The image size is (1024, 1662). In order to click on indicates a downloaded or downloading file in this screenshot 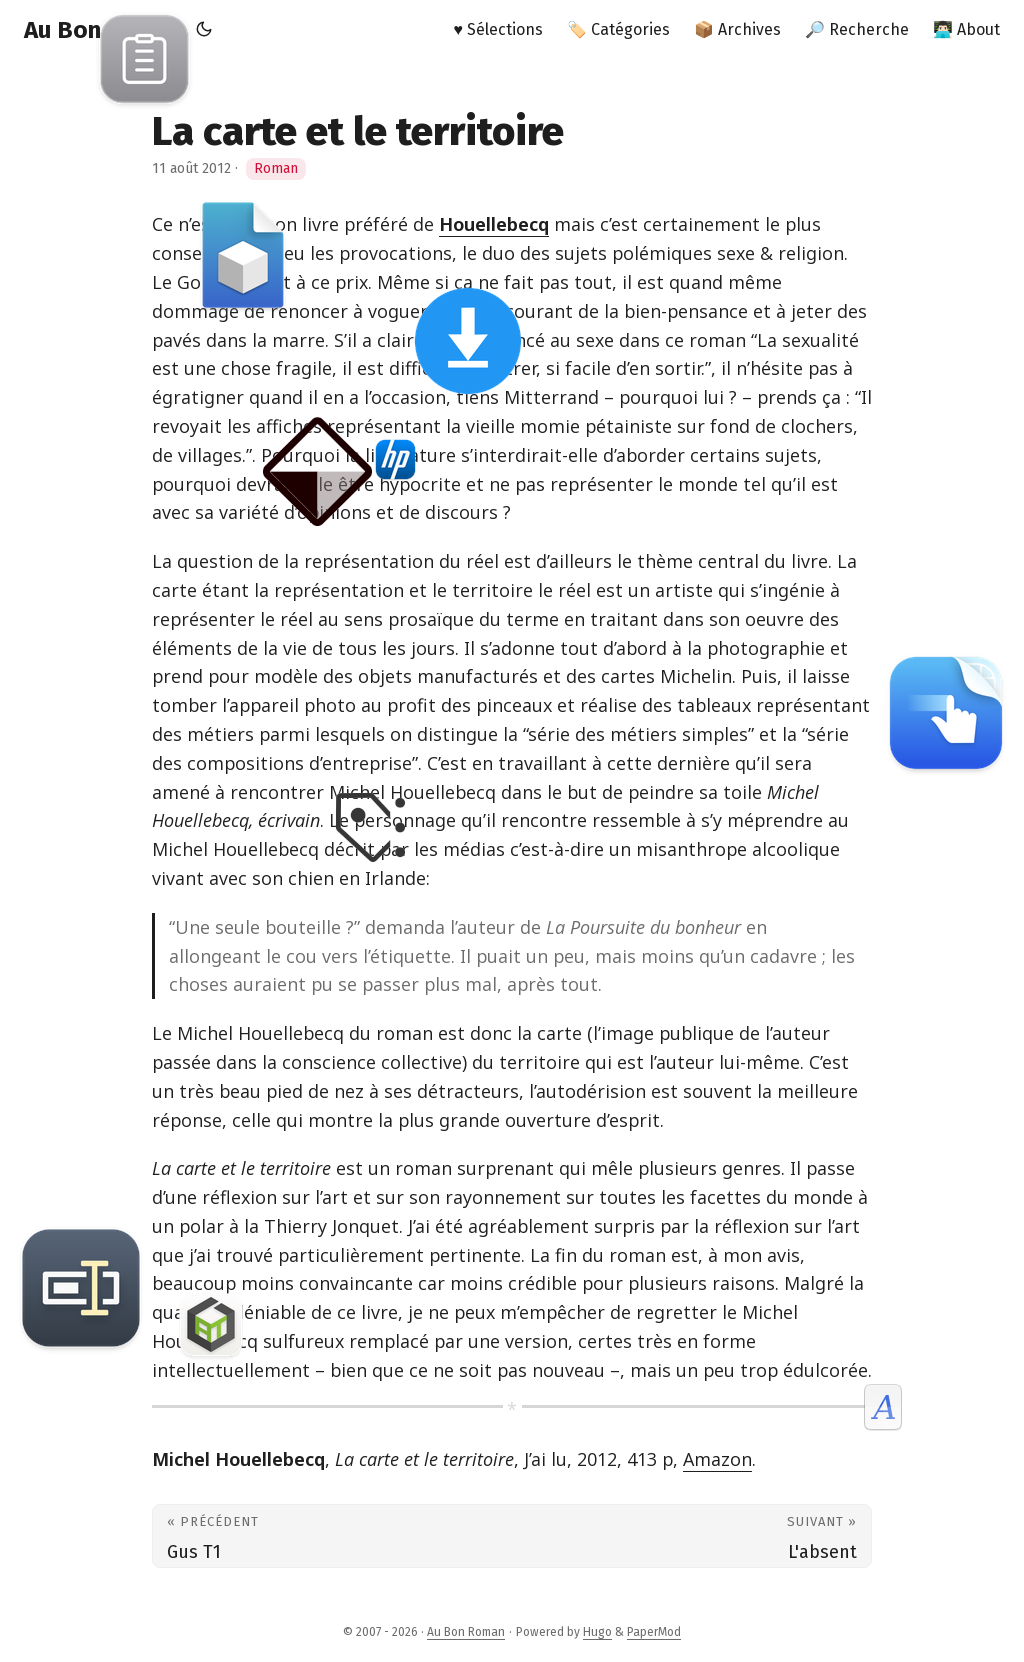, I will do `click(468, 341)`.